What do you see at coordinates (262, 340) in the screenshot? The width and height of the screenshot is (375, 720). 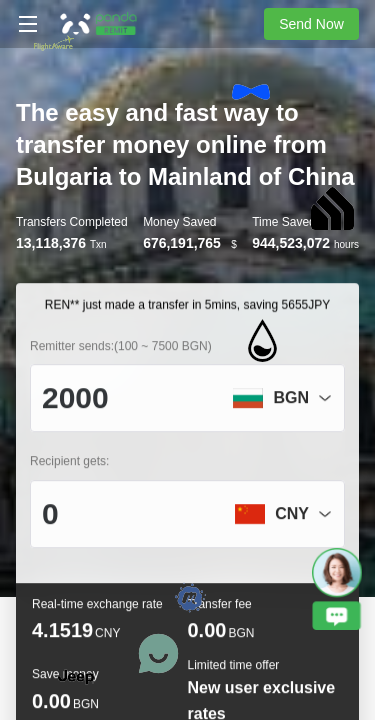 I see `open rainmeter desktop customization application` at bounding box center [262, 340].